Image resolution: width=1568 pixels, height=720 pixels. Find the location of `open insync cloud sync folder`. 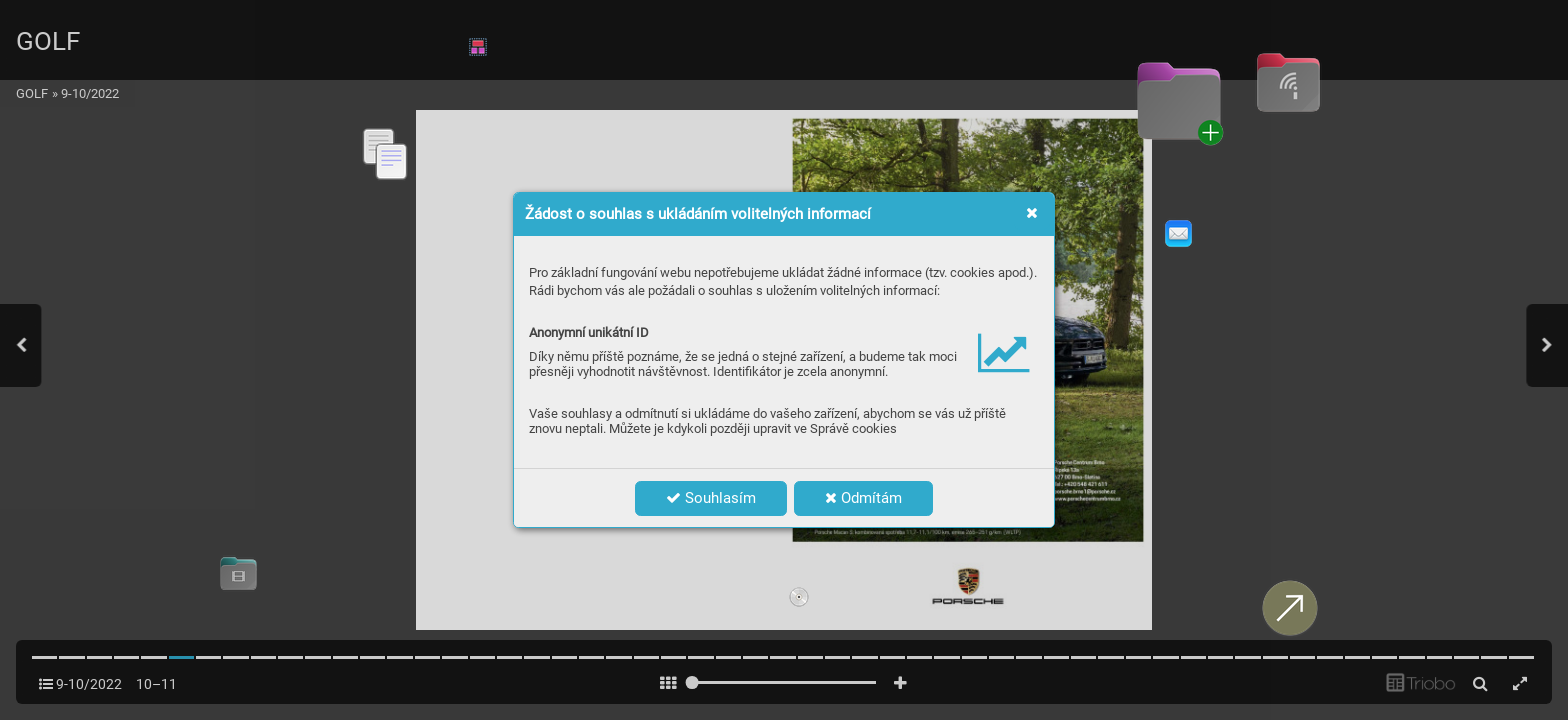

open insync cloud sync folder is located at coordinates (1288, 82).